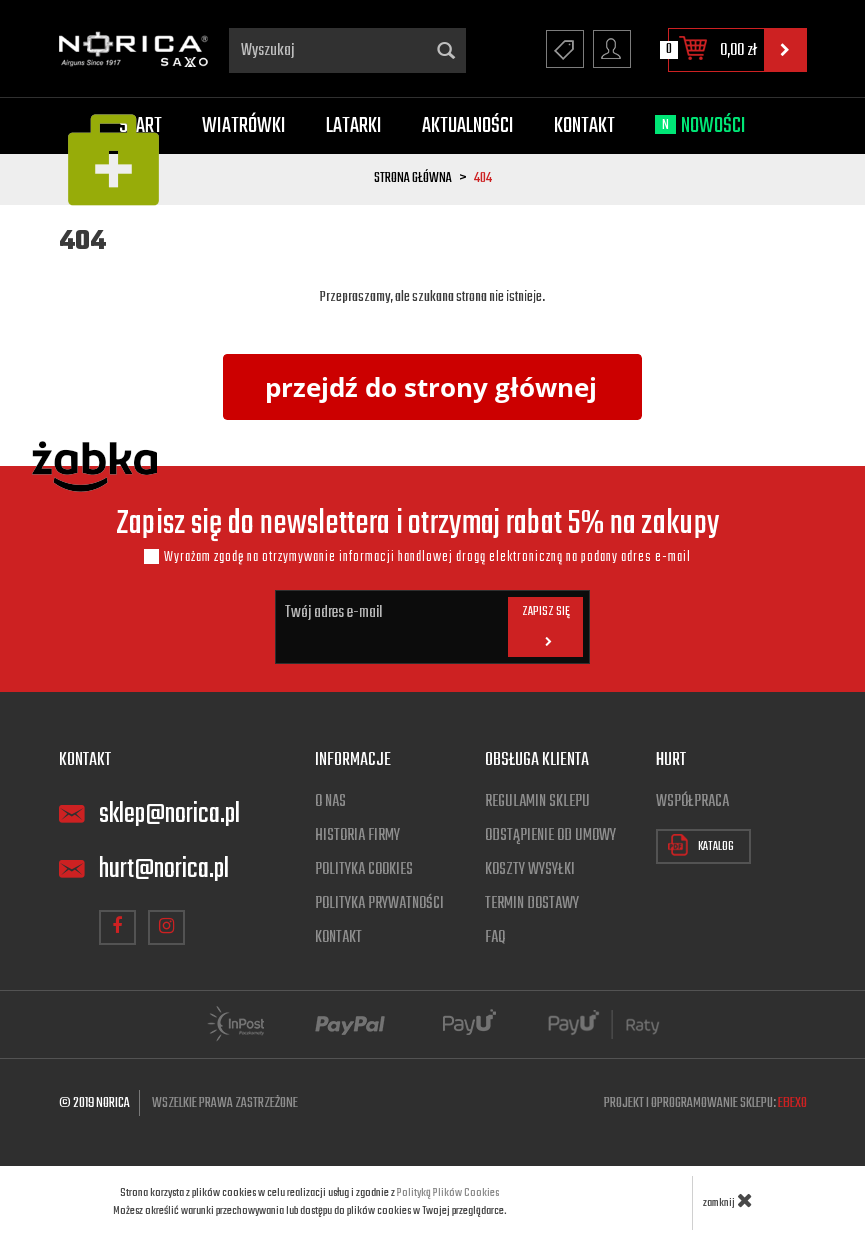  What do you see at coordinates (94, 466) in the screenshot?
I see `open the Żabka convenience store app` at bounding box center [94, 466].